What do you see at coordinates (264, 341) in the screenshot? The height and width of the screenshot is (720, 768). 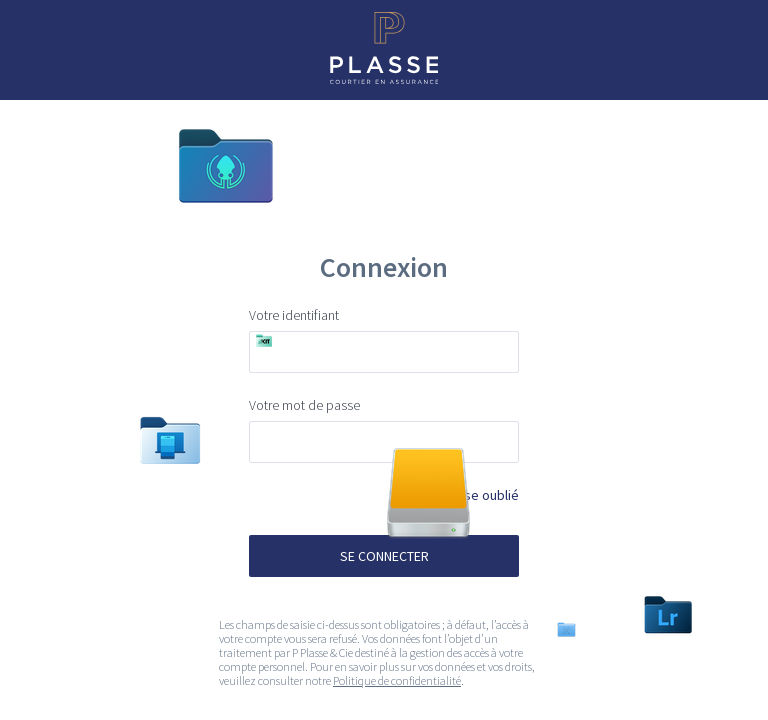 I see `open KIT (Karlsruhe Institute of Technology) project folder` at bounding box center [264, 341].